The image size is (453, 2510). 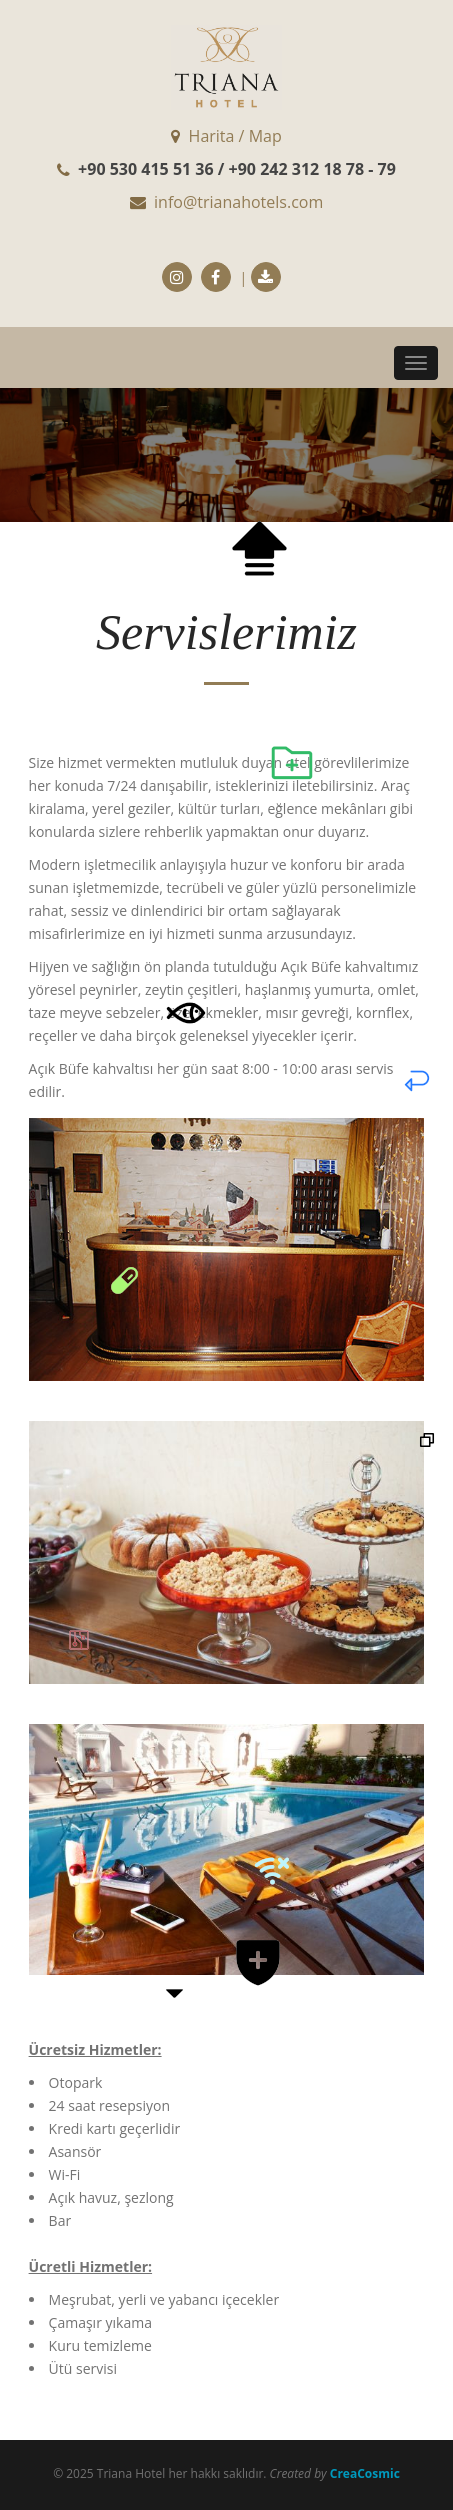 What do you see at coordinates (124, 1280) in the screenshot?
I see `access medication reminders or health features` at bounding box center [124, 1280].